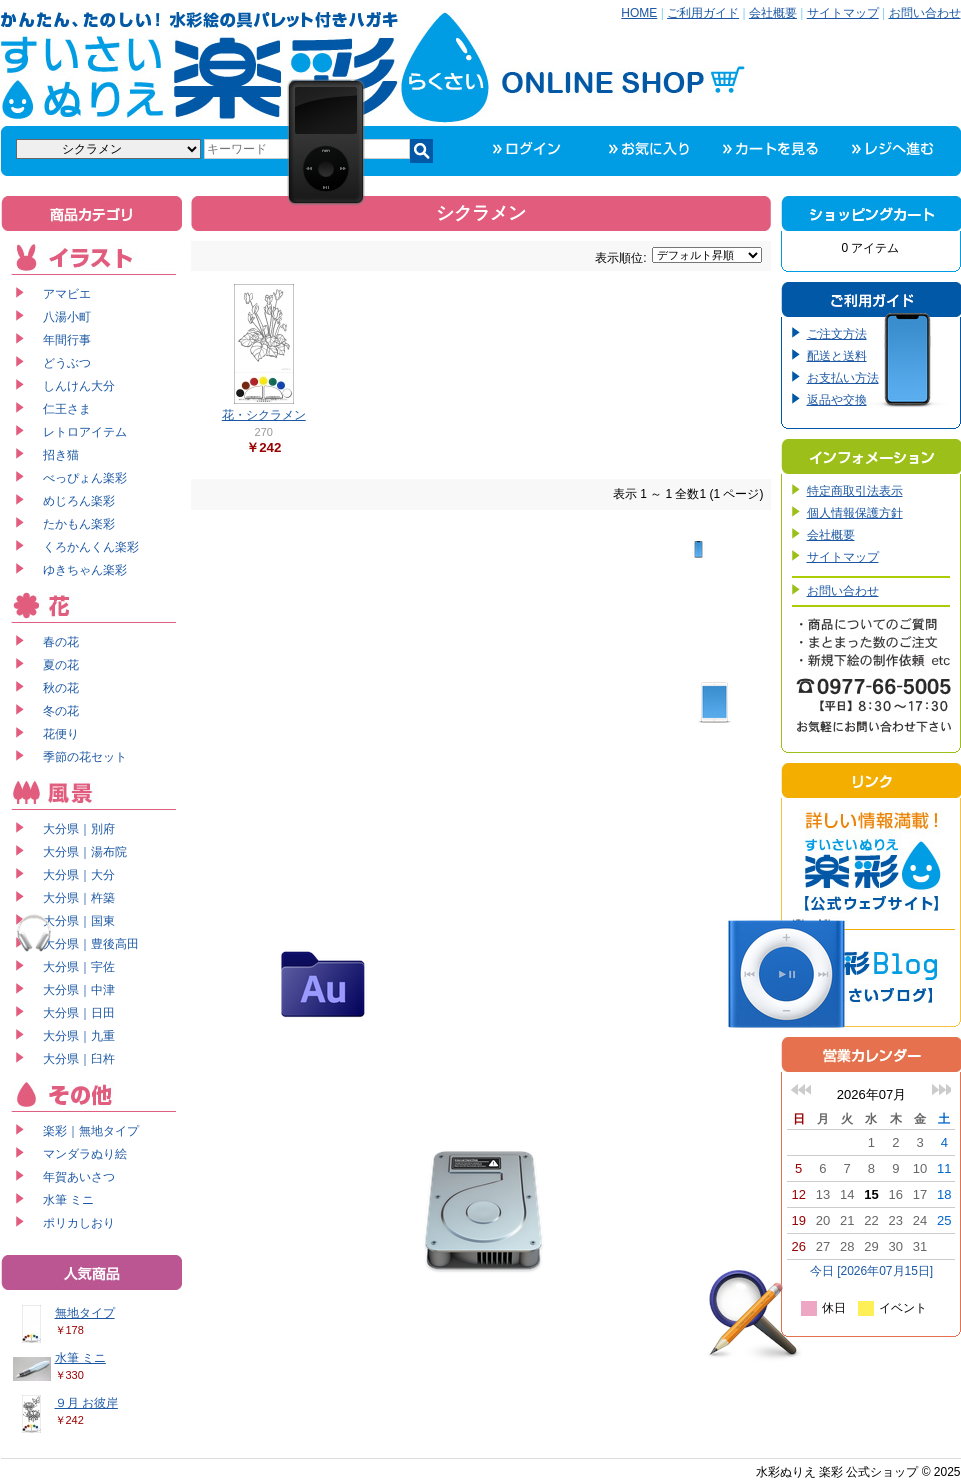 The image size is (961, 1481). What do you see at coordinates (714, 698) in the screenshot?
I see `iPad mini 3 device connected via wifi` at bounding box center [714, 698].